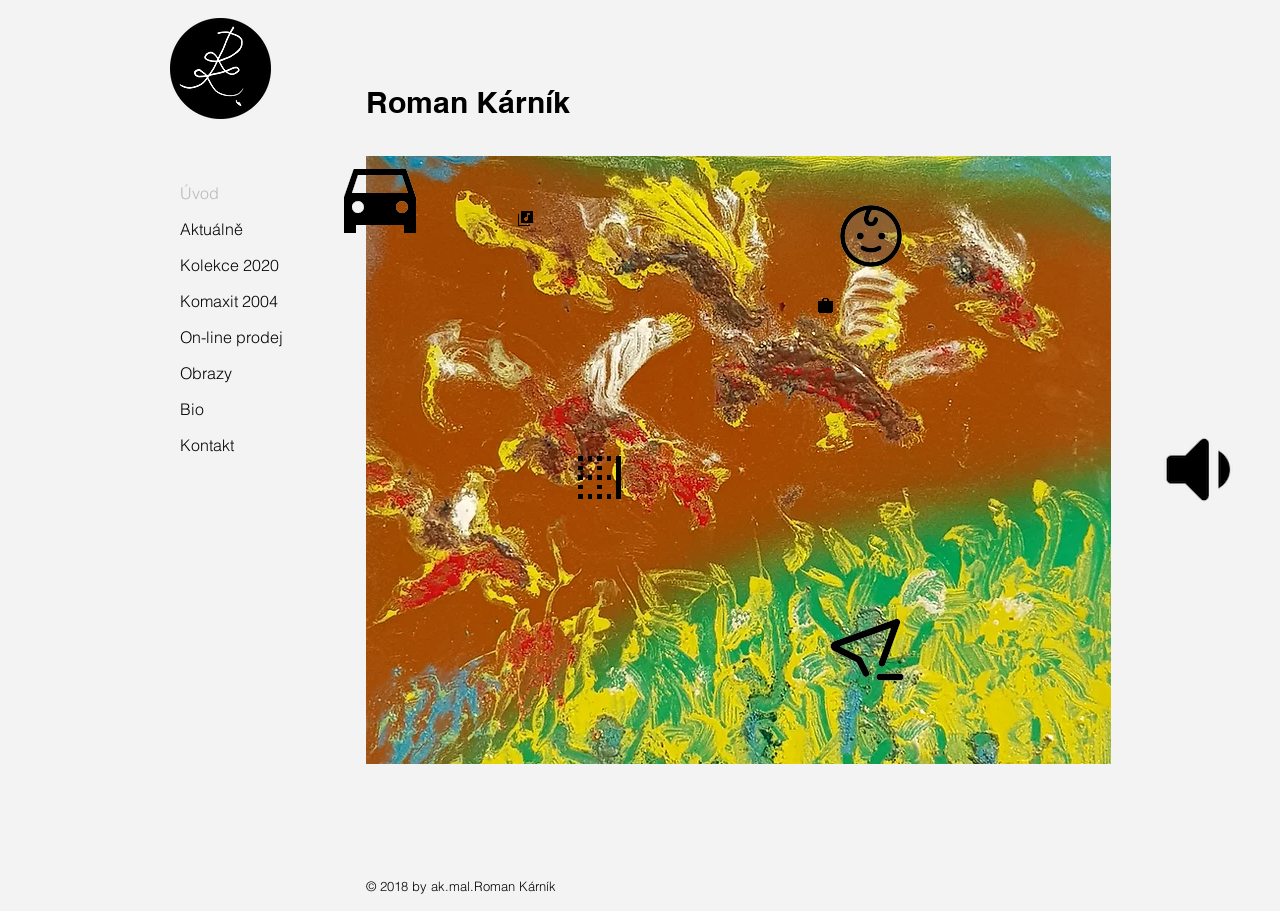 The width and height of the screenshot is (1280, 911). What do you see at coordinates (599, 477) in the screenshot?
I see `apply border to the right edge of a cell or selection` at bounding box center [599, 477].